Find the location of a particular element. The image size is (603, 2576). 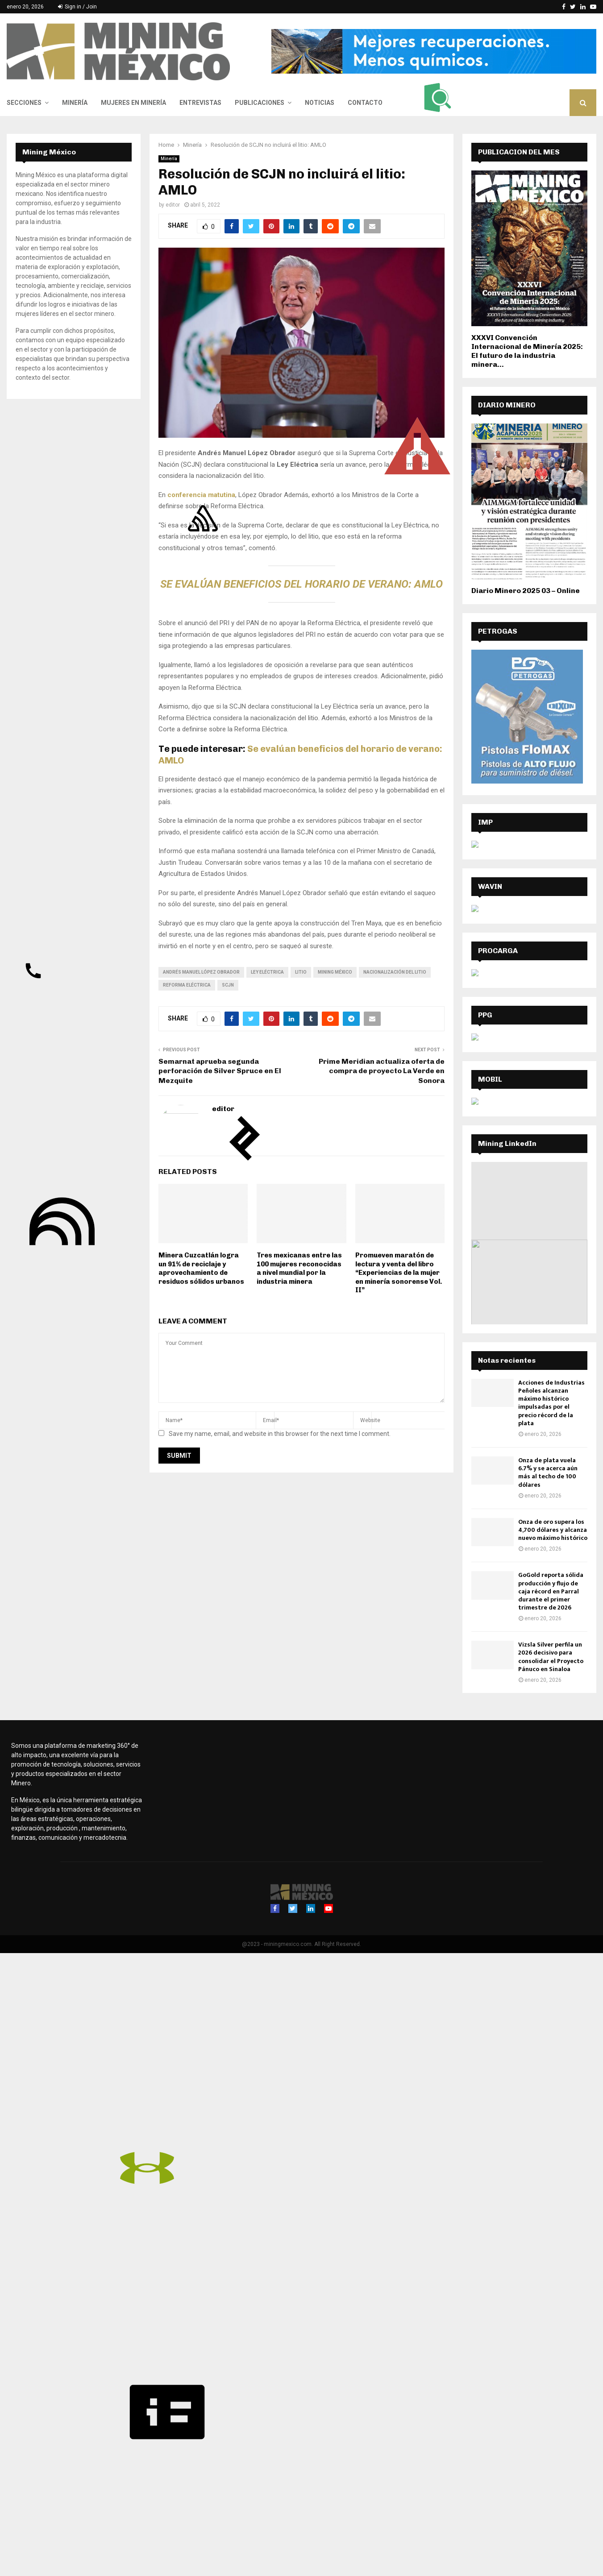

visit toptal website or platform is located at coordinates (245, 1138).